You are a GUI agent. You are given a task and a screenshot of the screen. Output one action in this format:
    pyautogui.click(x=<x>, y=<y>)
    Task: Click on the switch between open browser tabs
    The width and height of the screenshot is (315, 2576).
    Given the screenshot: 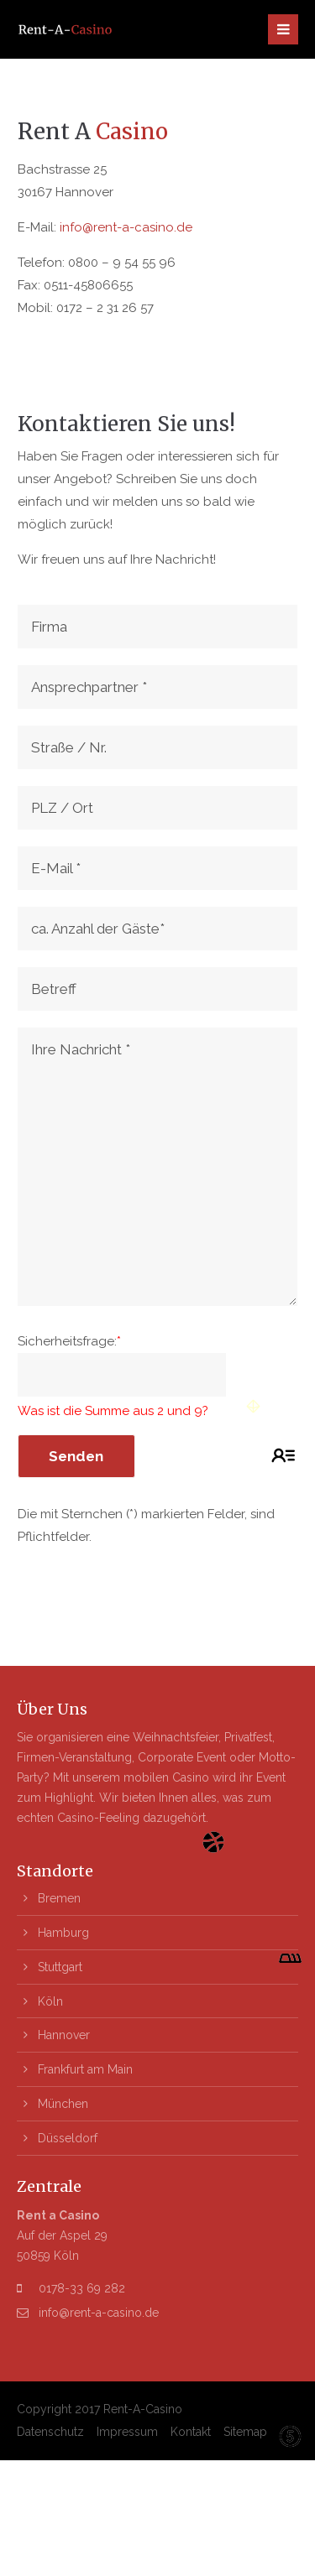 What is the action you would take?
    pyautogui.click(x=290, y=1958)
    